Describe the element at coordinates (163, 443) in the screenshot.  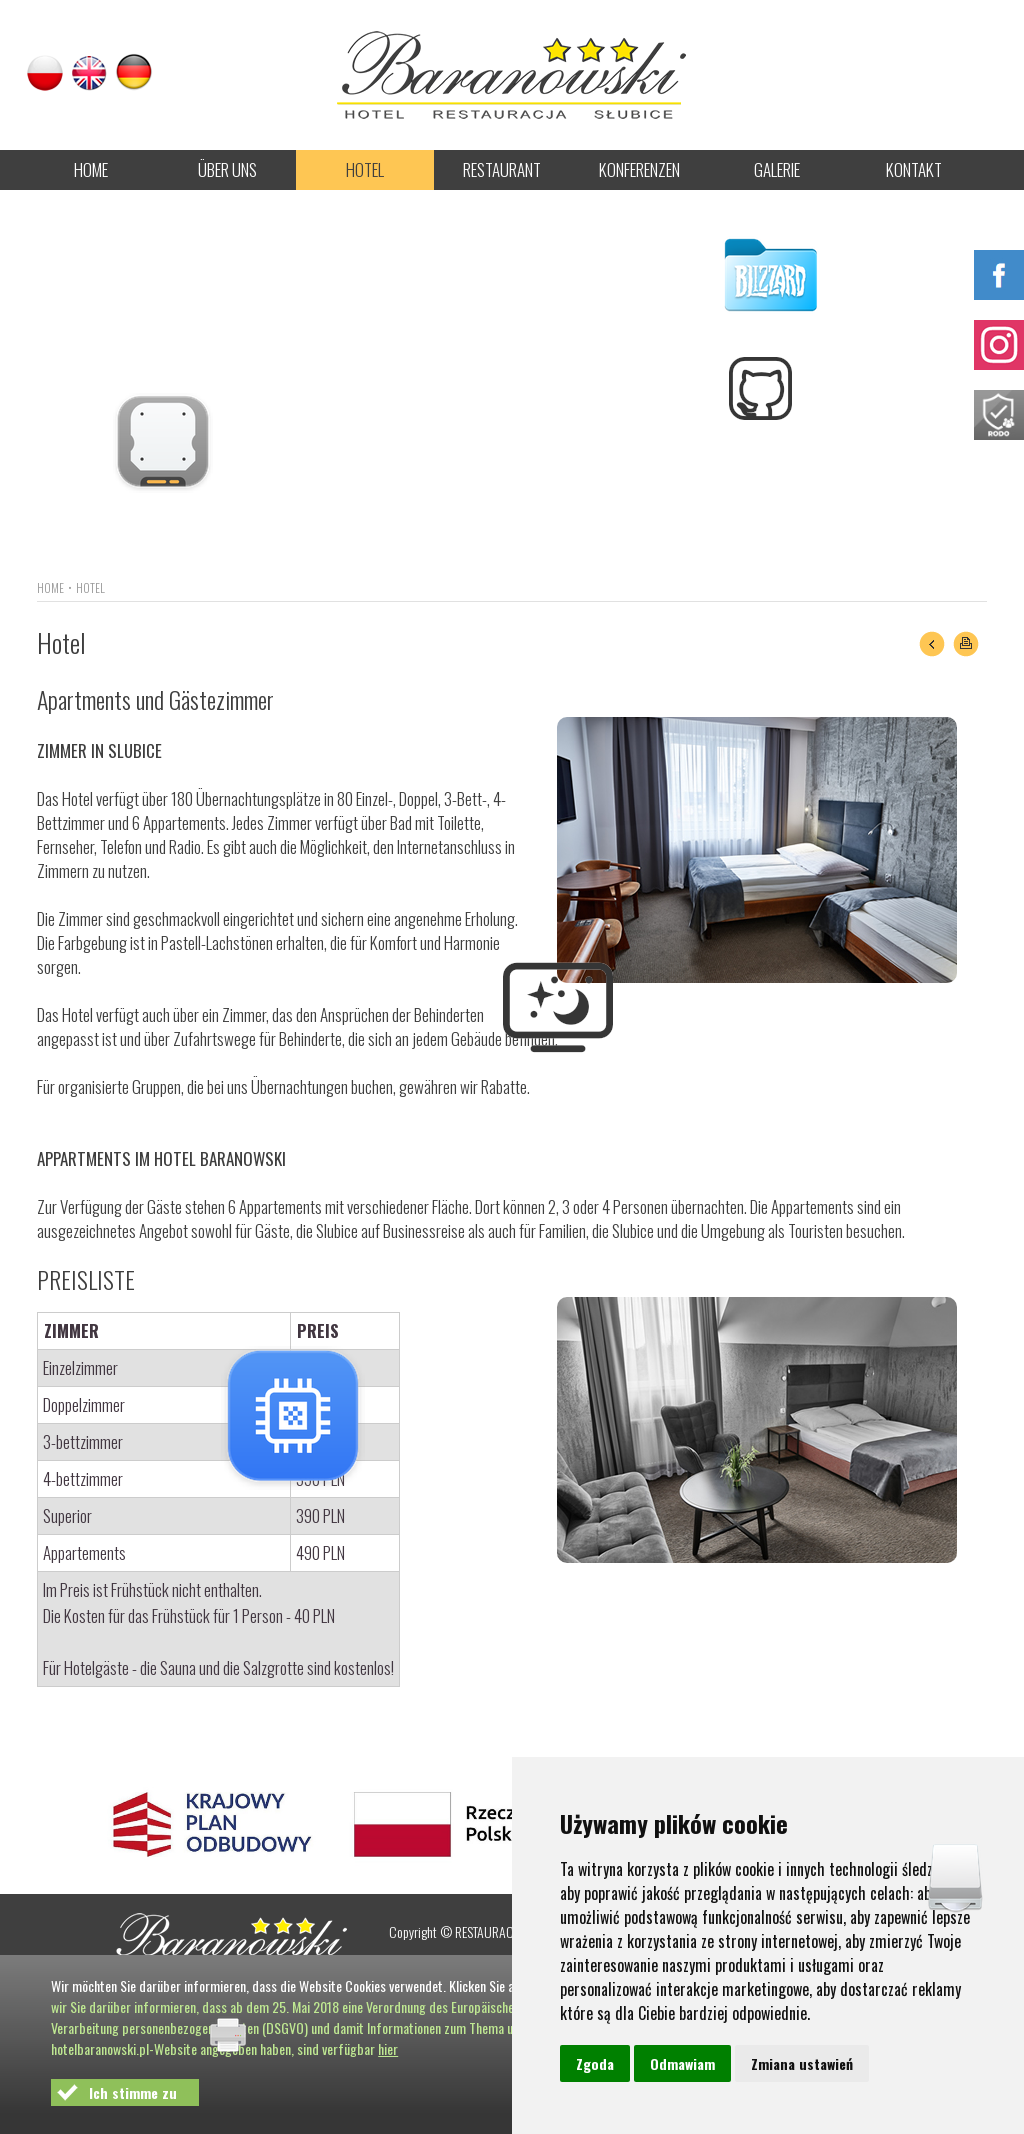
I see `open disk and storage preferences` at that location.